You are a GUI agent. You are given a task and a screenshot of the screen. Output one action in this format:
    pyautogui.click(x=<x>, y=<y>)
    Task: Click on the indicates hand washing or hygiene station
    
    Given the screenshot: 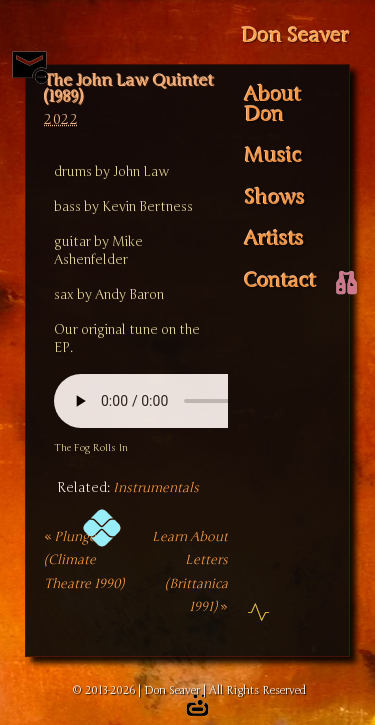 What is the action you would take?
    pyautogui.click(x=197, y=706)
    